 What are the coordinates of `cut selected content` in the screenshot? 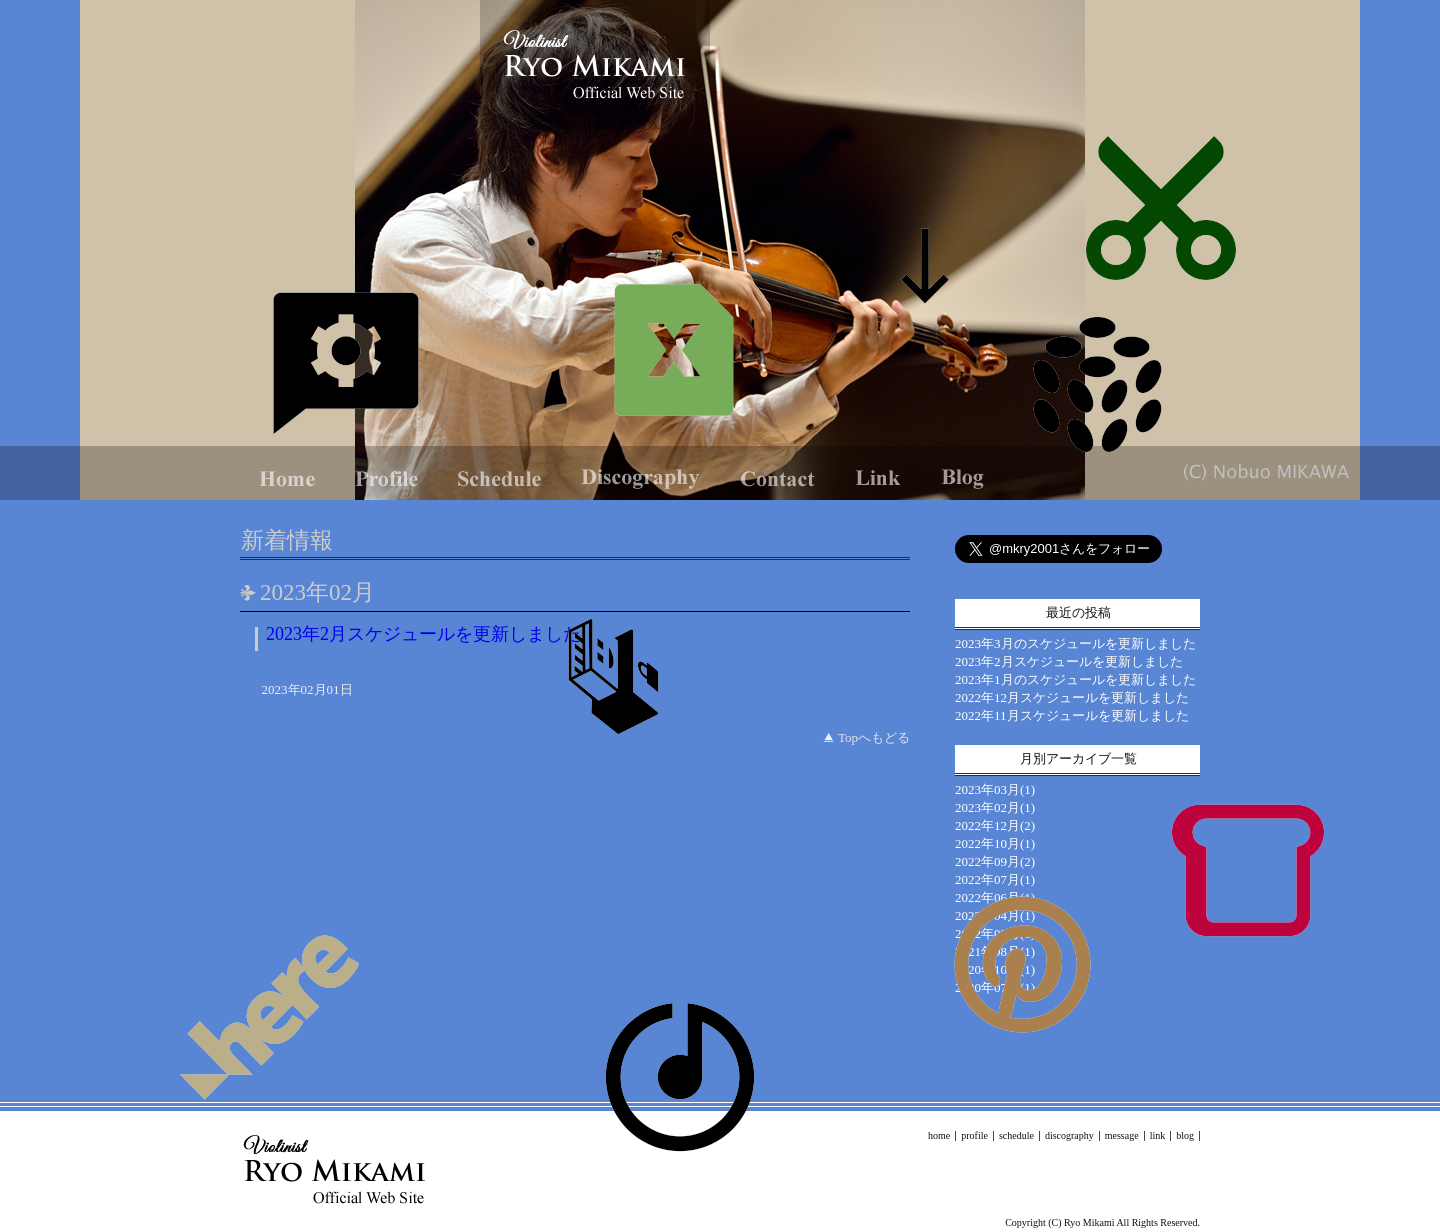 It's located at (1161, 205).